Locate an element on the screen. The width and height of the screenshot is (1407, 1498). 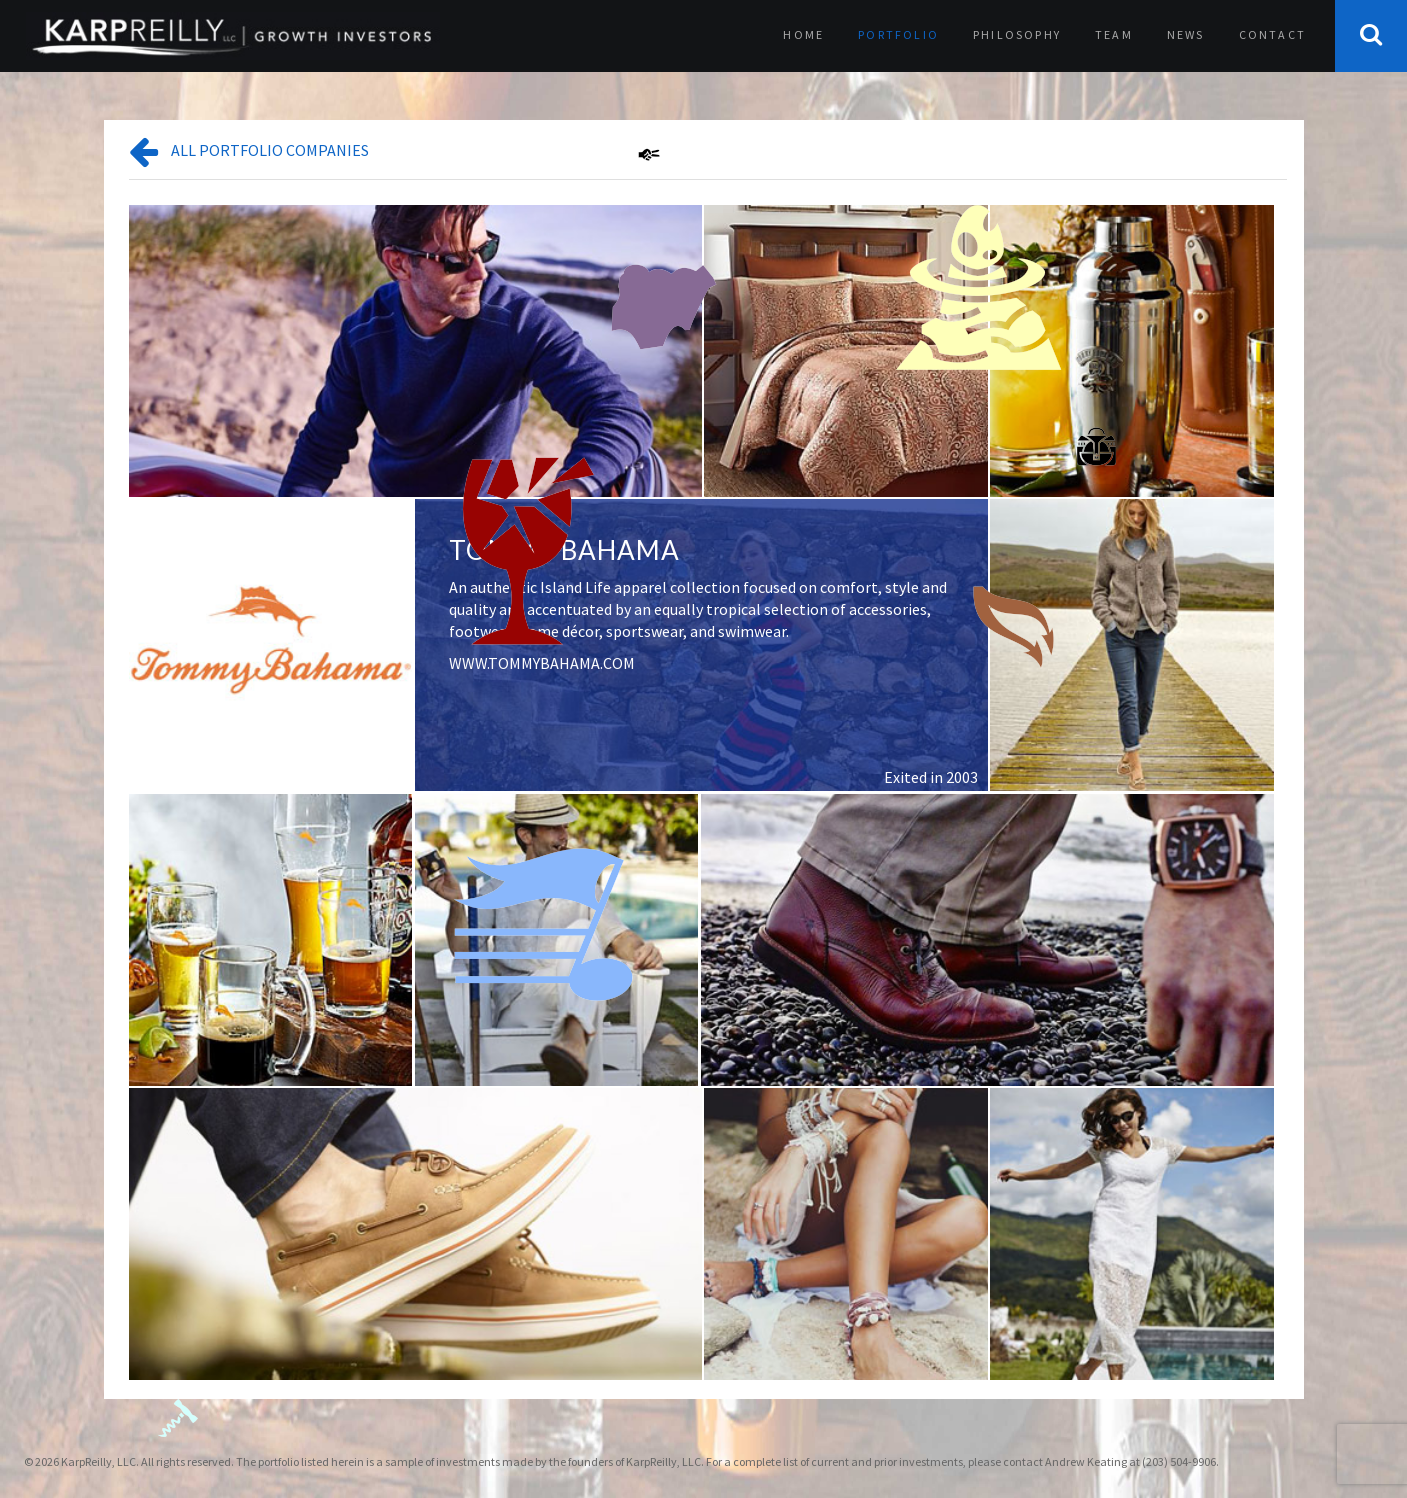
scissors gesture in rock-paper-scissors game is located at coordinates (649, 153).